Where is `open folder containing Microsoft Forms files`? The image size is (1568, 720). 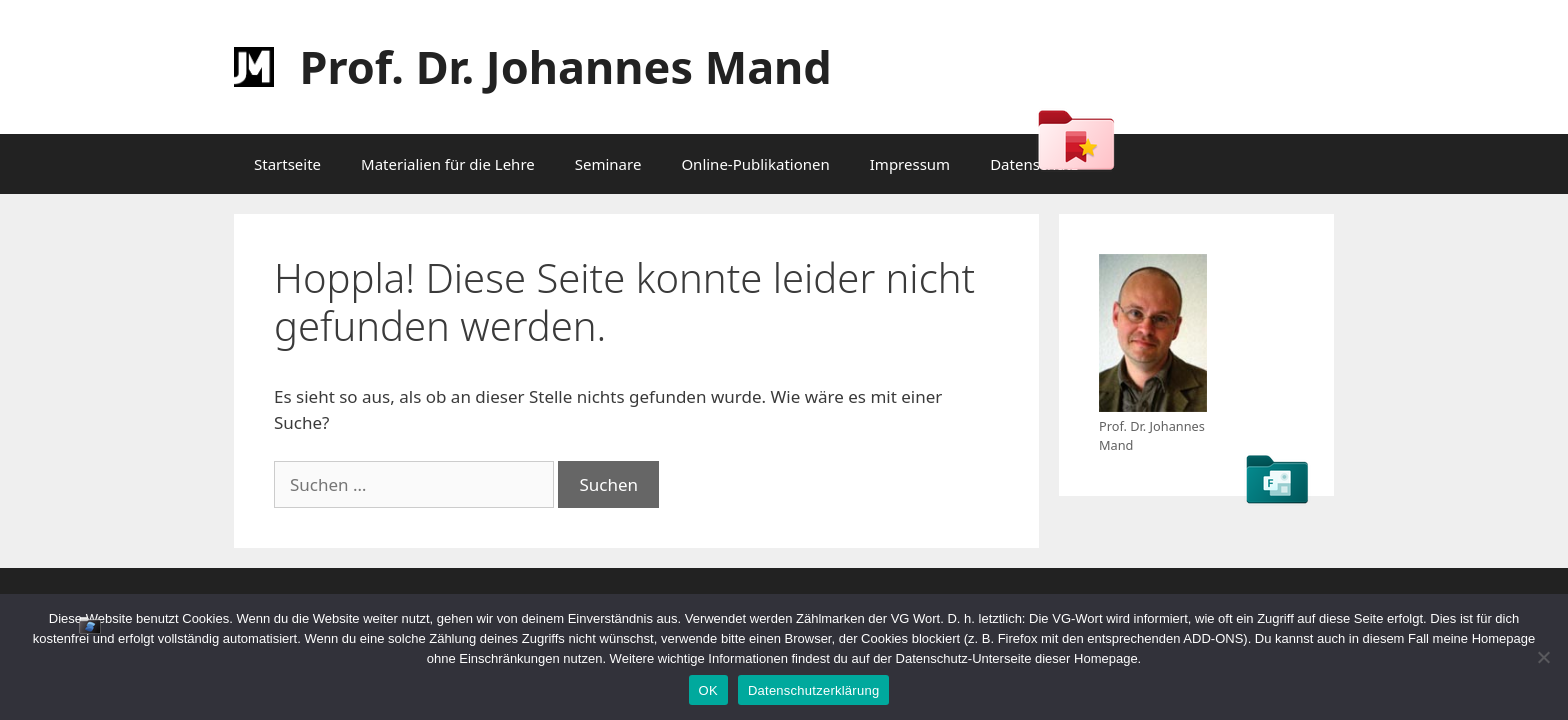
open folder containing Microsoft Forms files is located at coordinates (1277, 481).